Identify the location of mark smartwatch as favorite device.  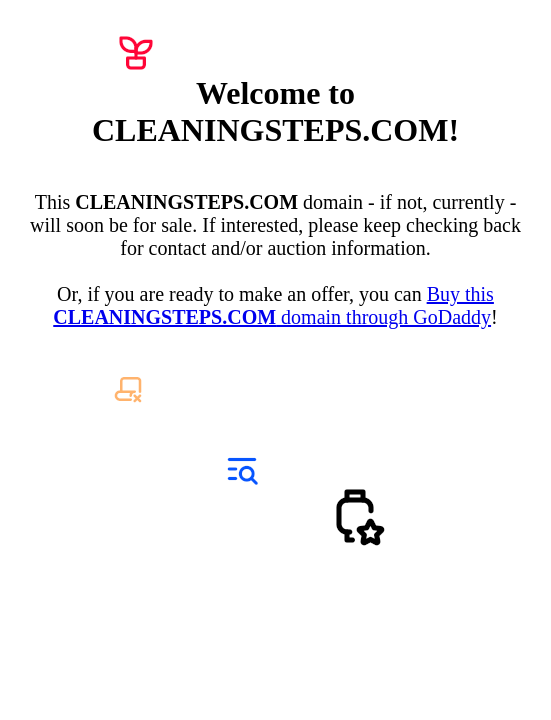
(355, 516).